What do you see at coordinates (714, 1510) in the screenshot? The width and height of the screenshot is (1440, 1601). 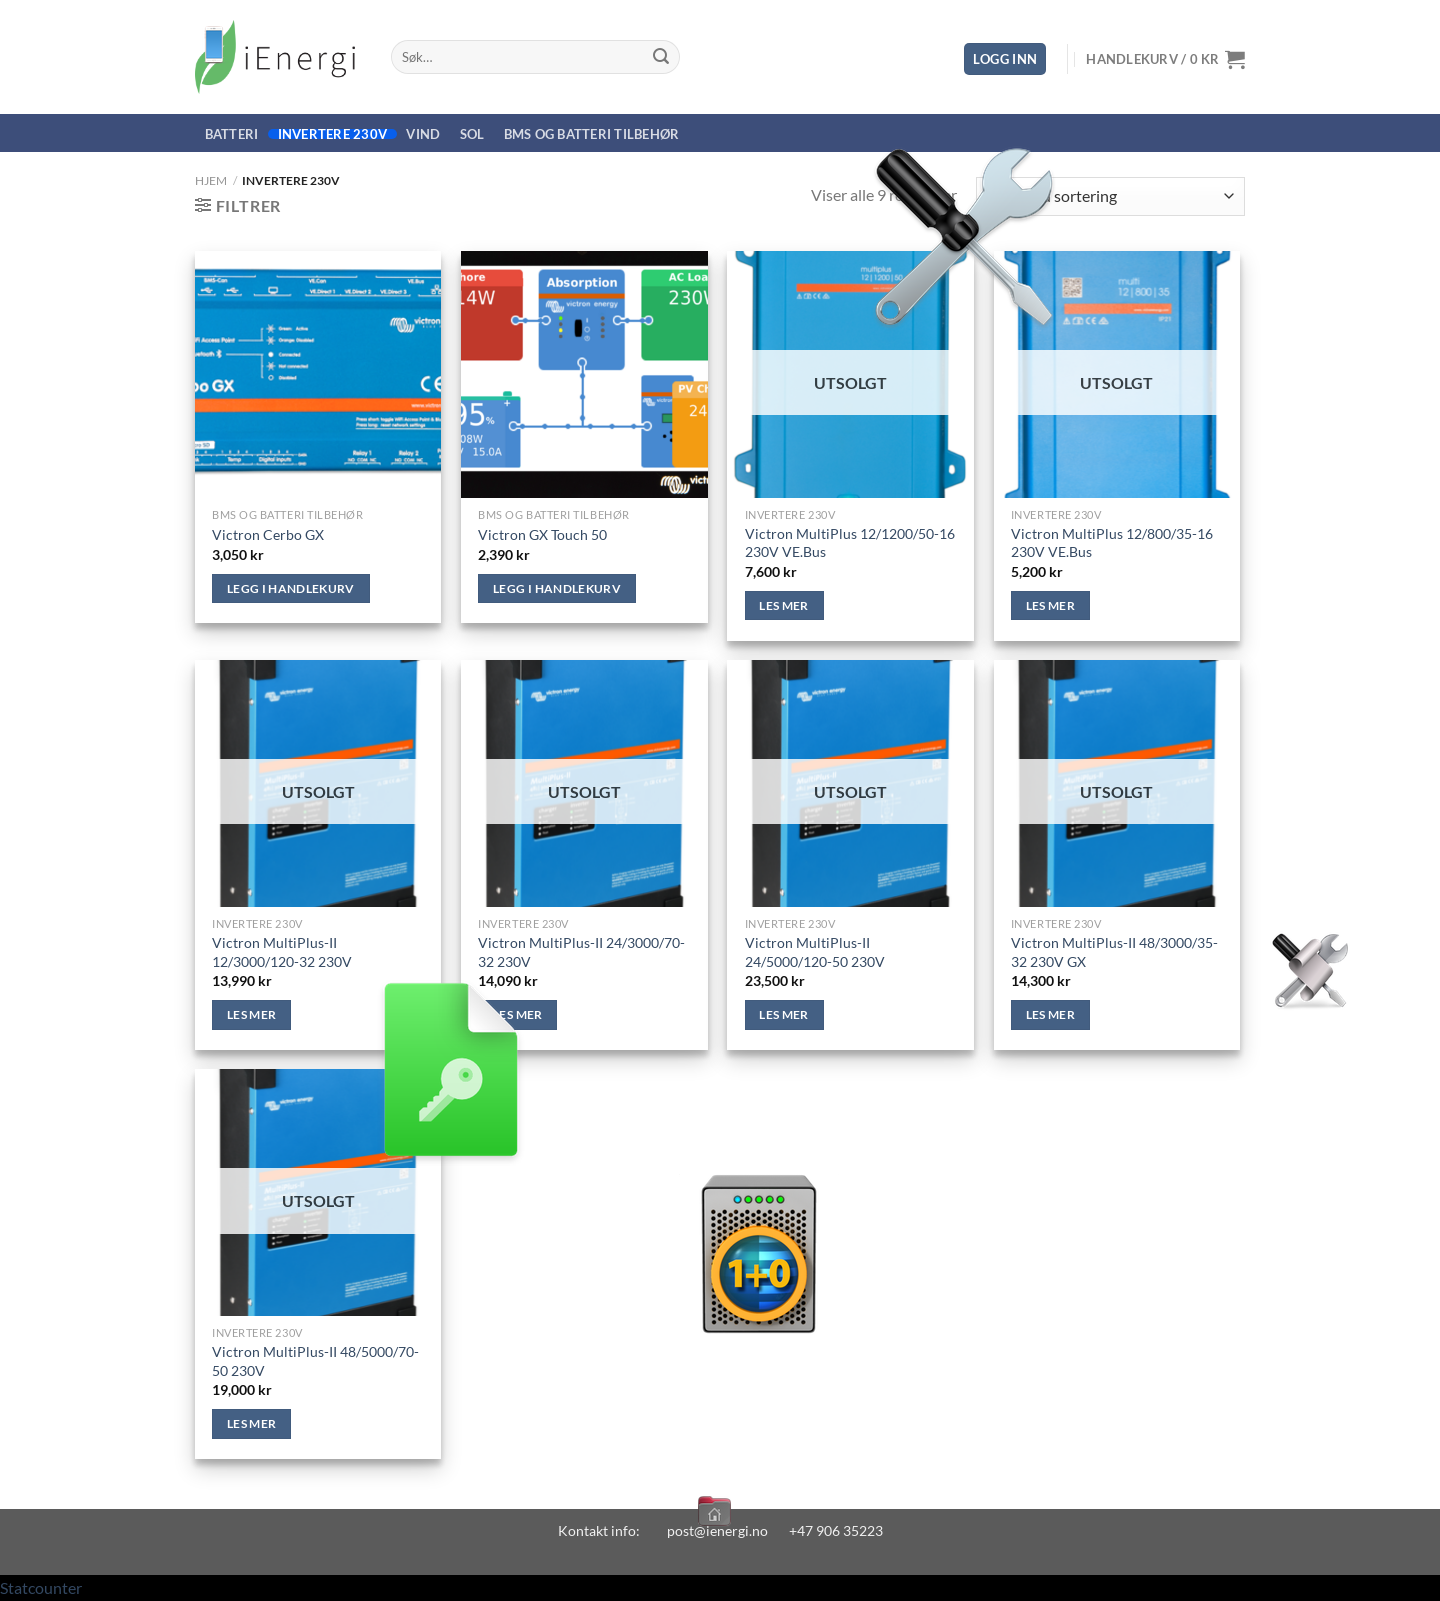 I see `access your home folder` at bounding box center [714, 1510].